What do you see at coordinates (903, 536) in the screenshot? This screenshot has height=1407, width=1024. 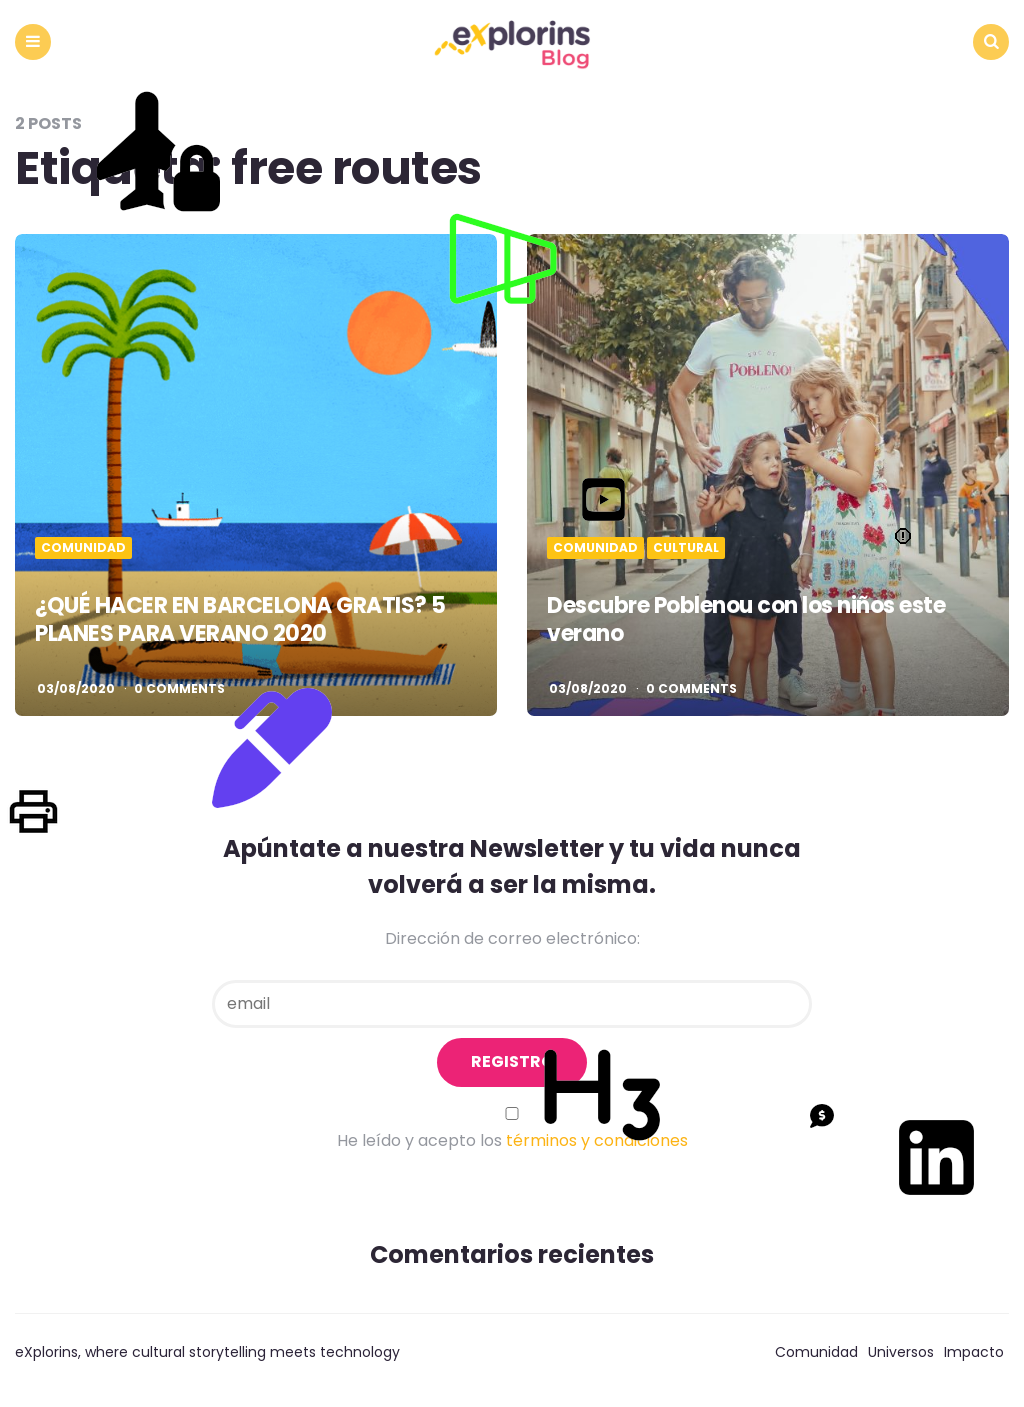 I see `report inappropriate content or behavior` at bounding box center [903, 536].